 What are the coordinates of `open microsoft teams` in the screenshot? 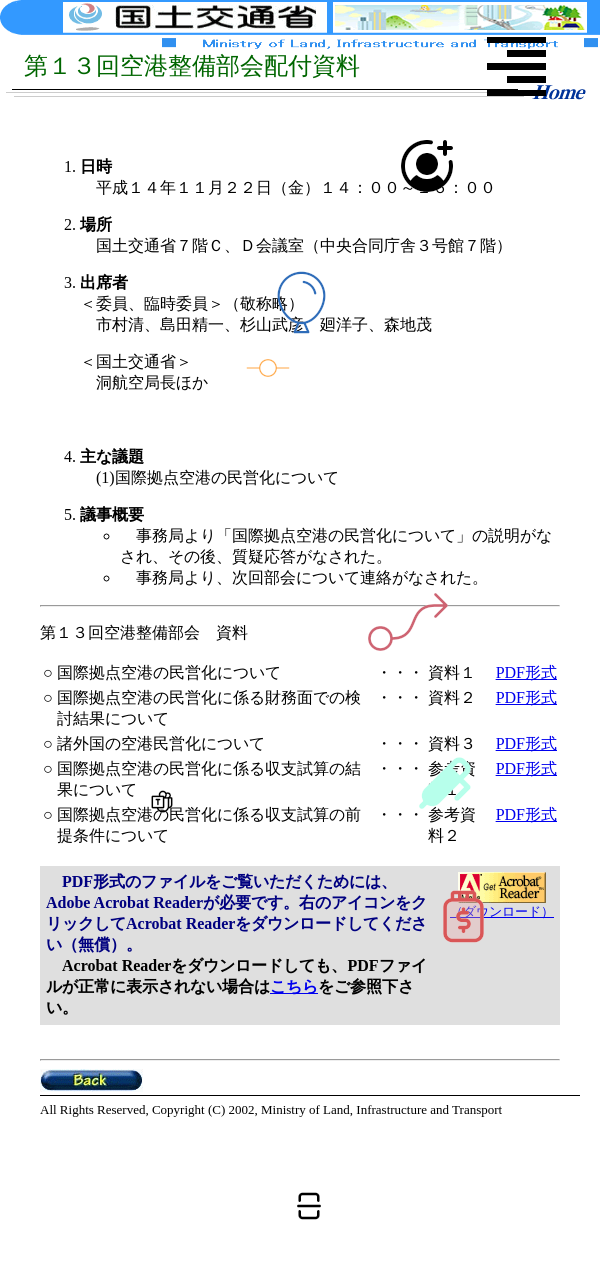 It's located at (162, 802).